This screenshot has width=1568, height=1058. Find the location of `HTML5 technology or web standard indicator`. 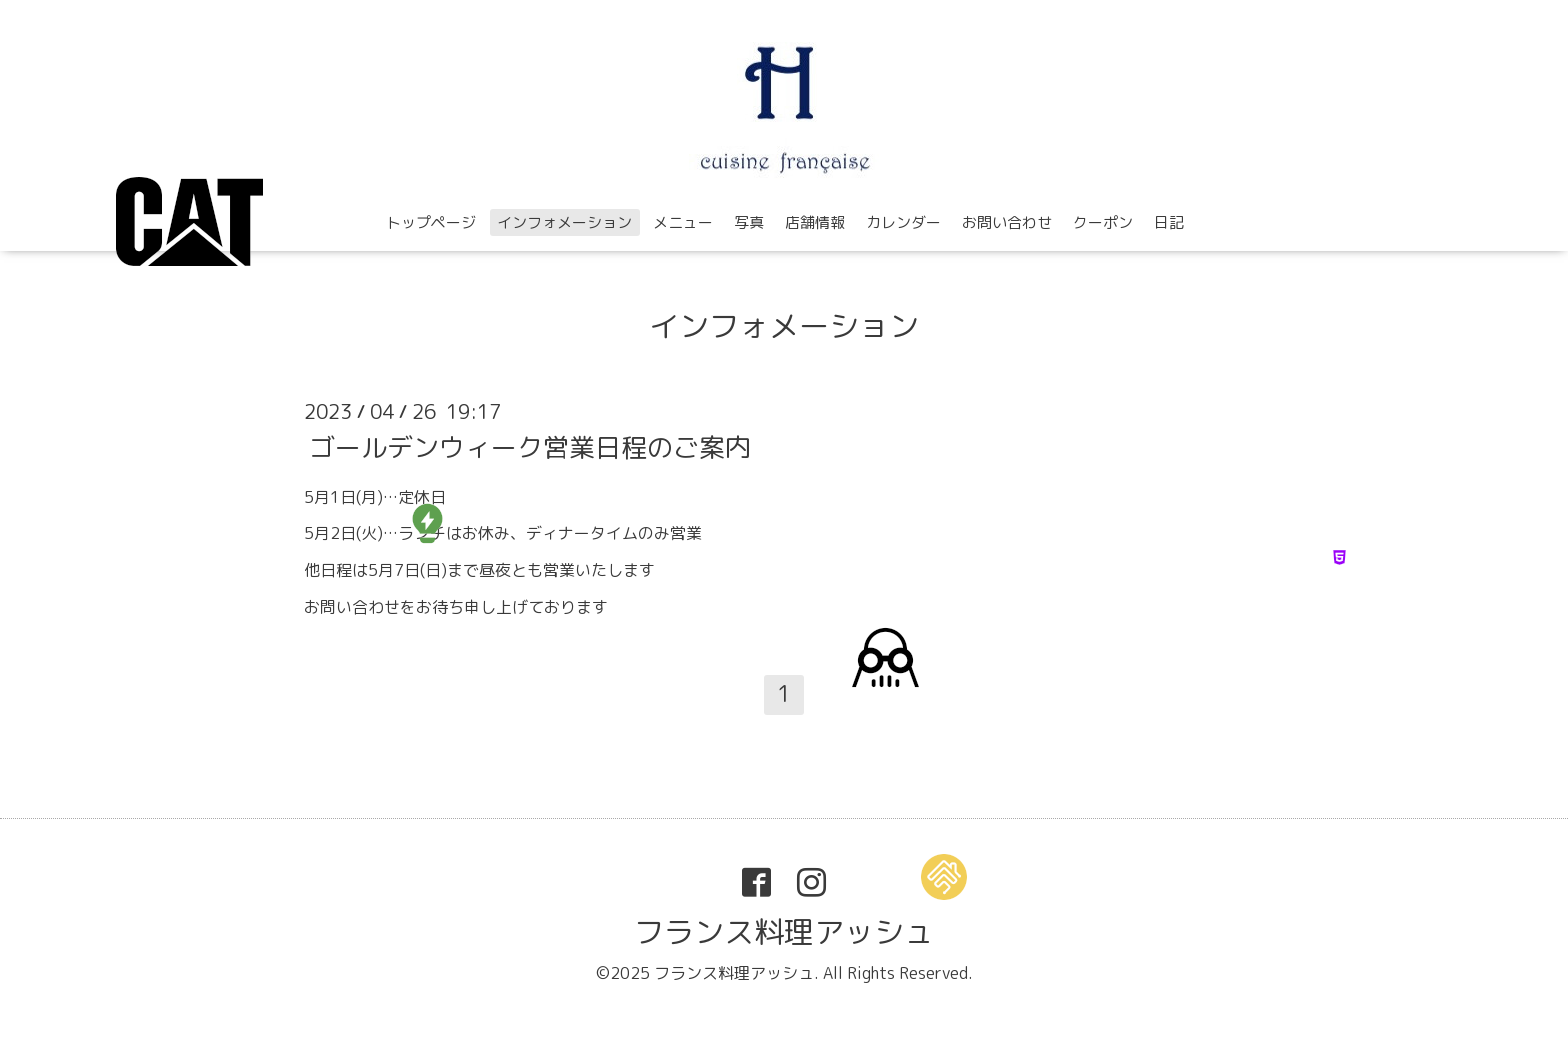

HTML5 technology or web standard indicator is located at coordinates (1339, 557).